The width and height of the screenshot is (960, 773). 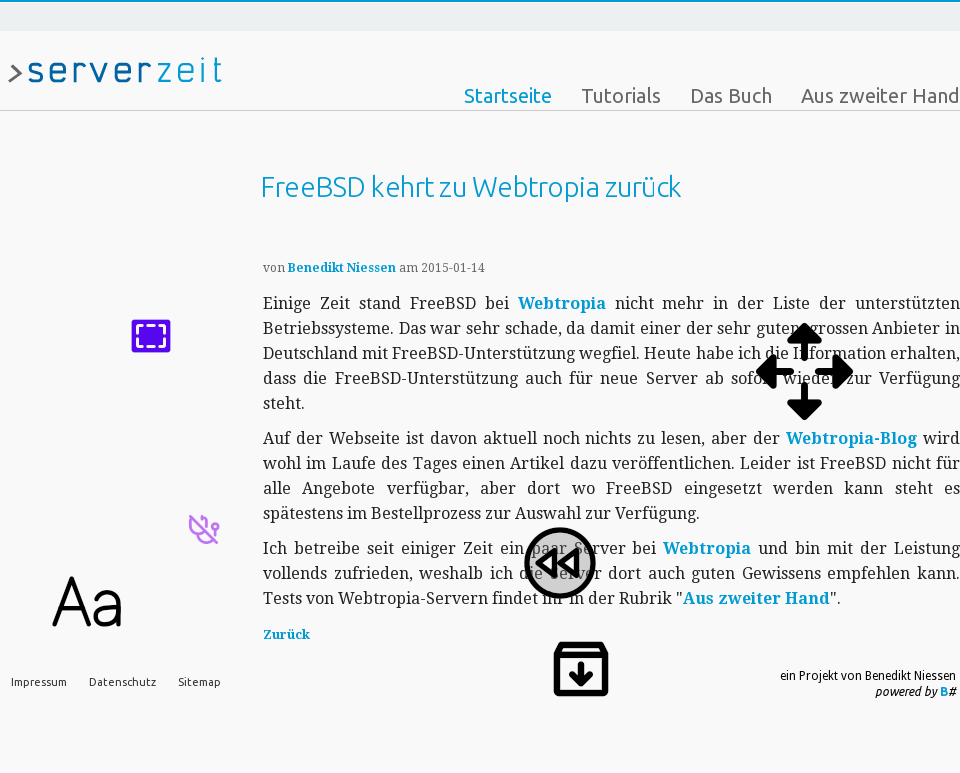 What do you see at coordinates (86, 601) in the screenshot?
I see `change text formatting or font settings` at bounding box center [86, 601].